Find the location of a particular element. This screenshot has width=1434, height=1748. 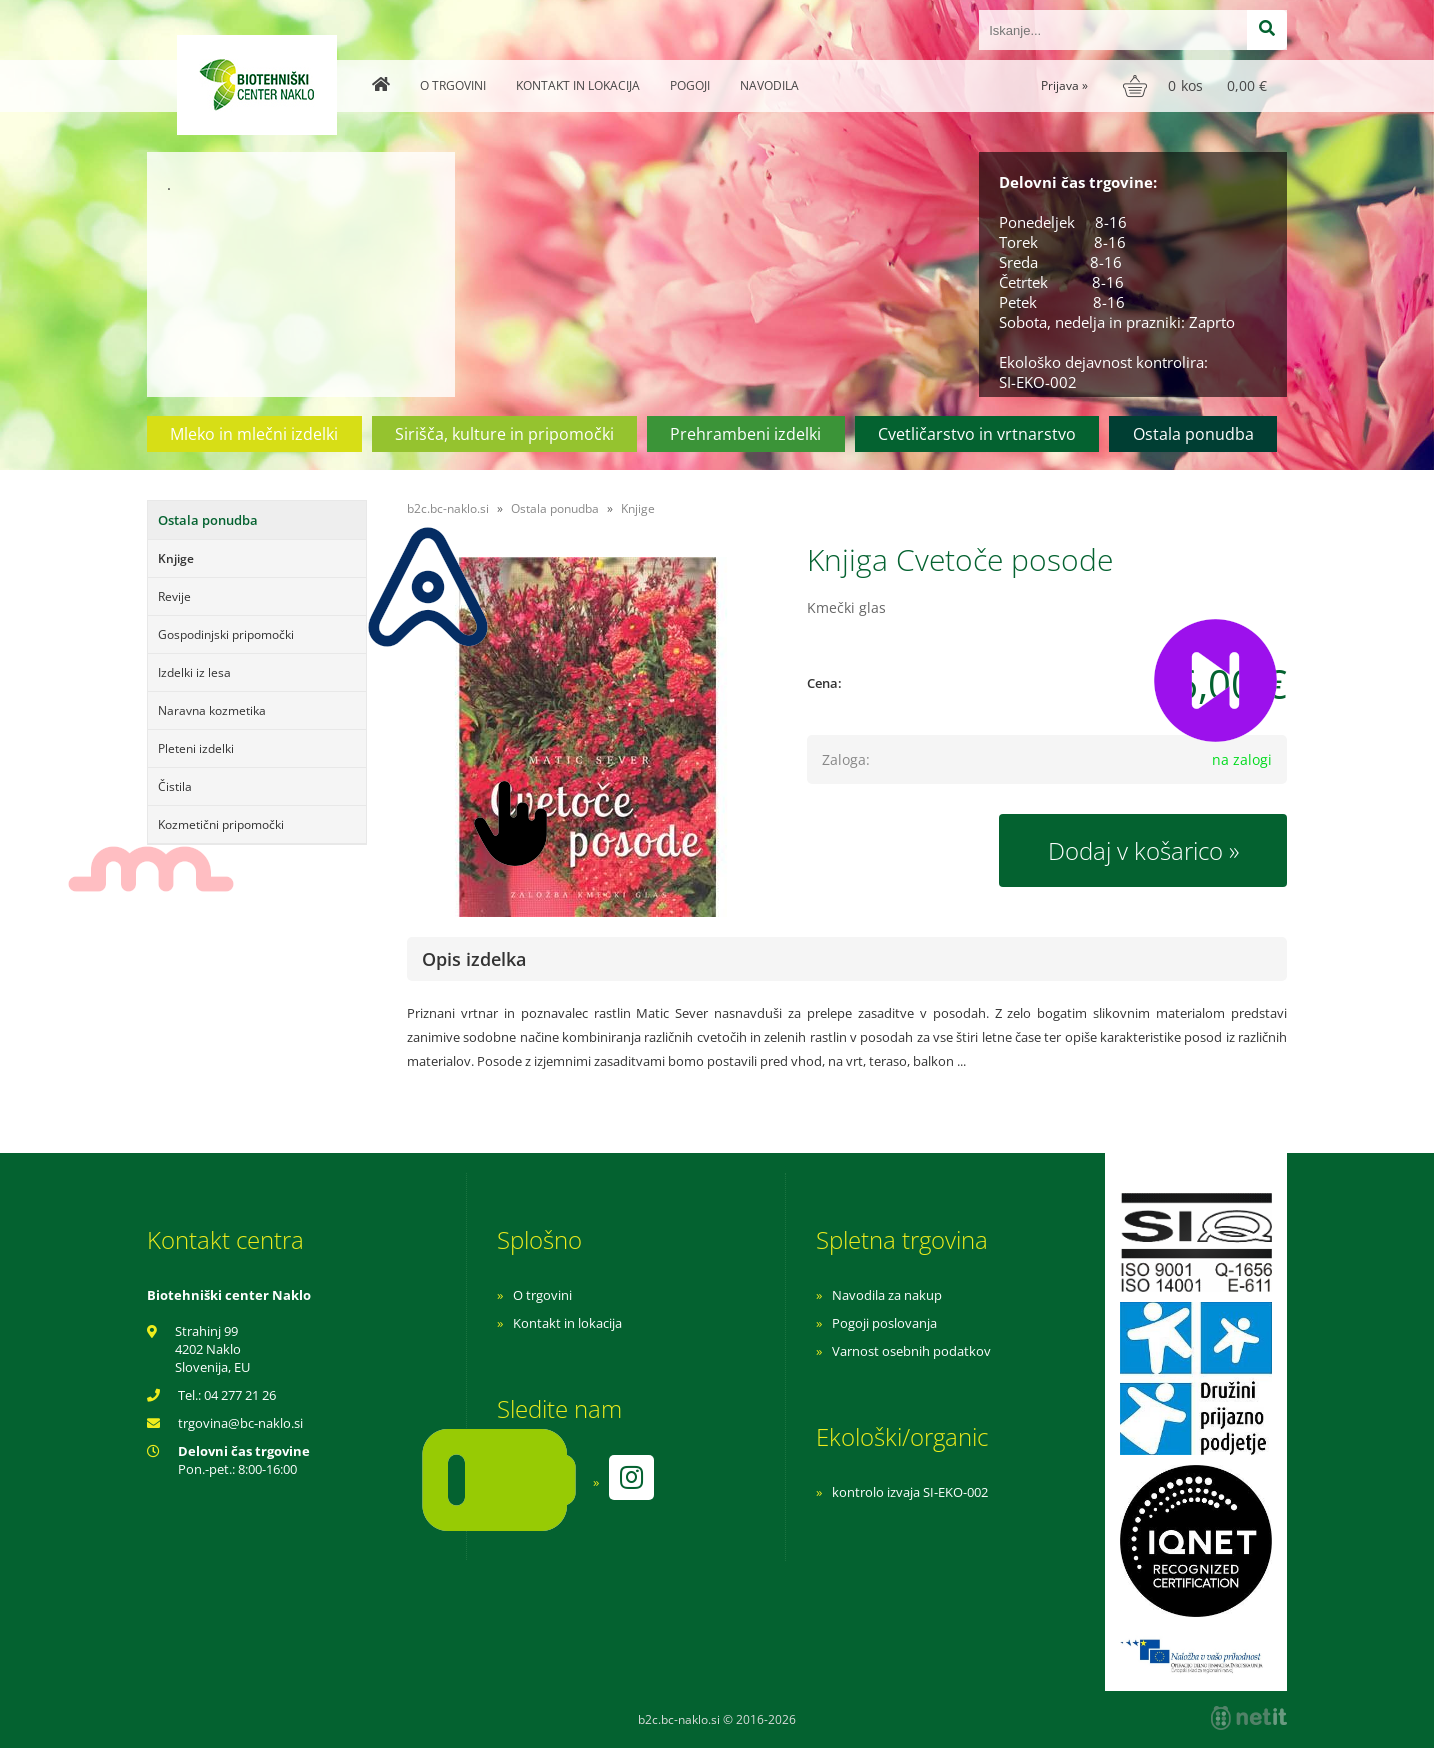

tap or click to interact is located at coordinates (510, 823).